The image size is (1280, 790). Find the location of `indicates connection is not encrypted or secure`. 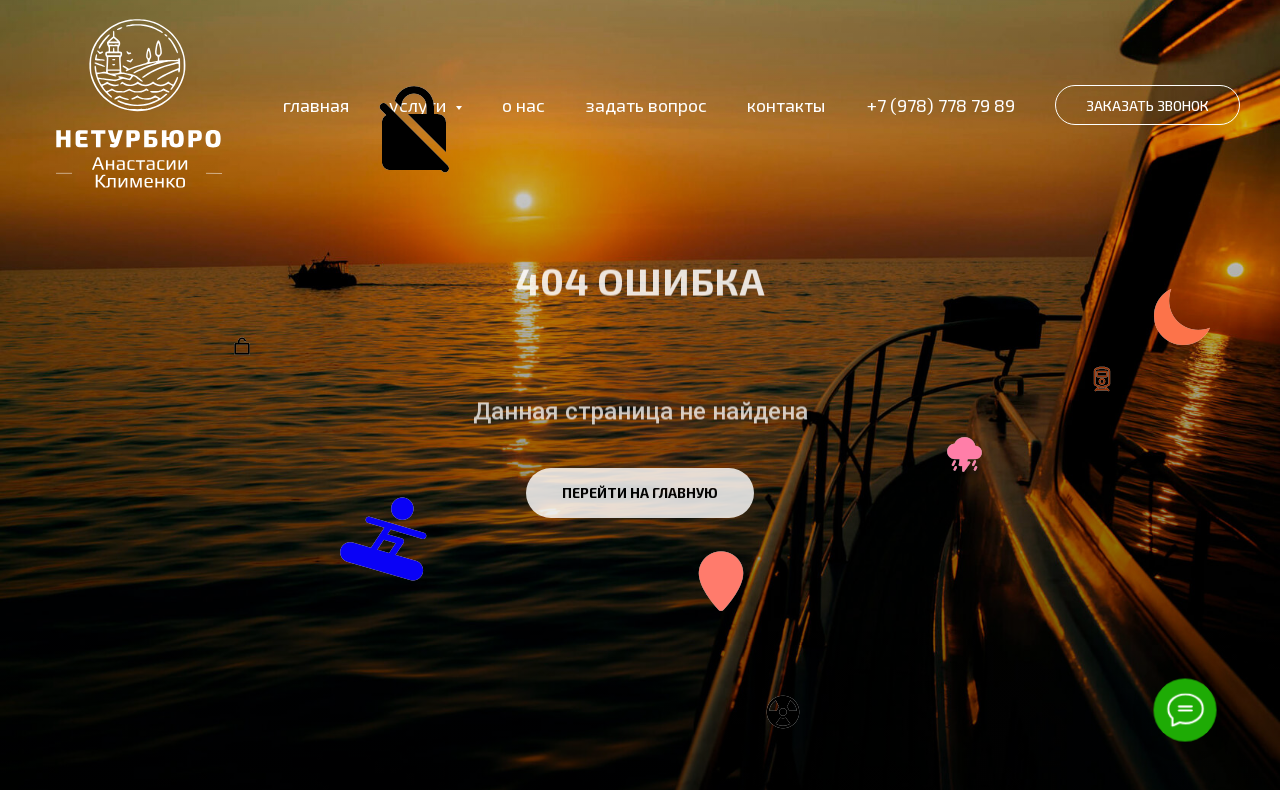

indicates connection is not encrypted or secure is located at coordinates (414, 130).